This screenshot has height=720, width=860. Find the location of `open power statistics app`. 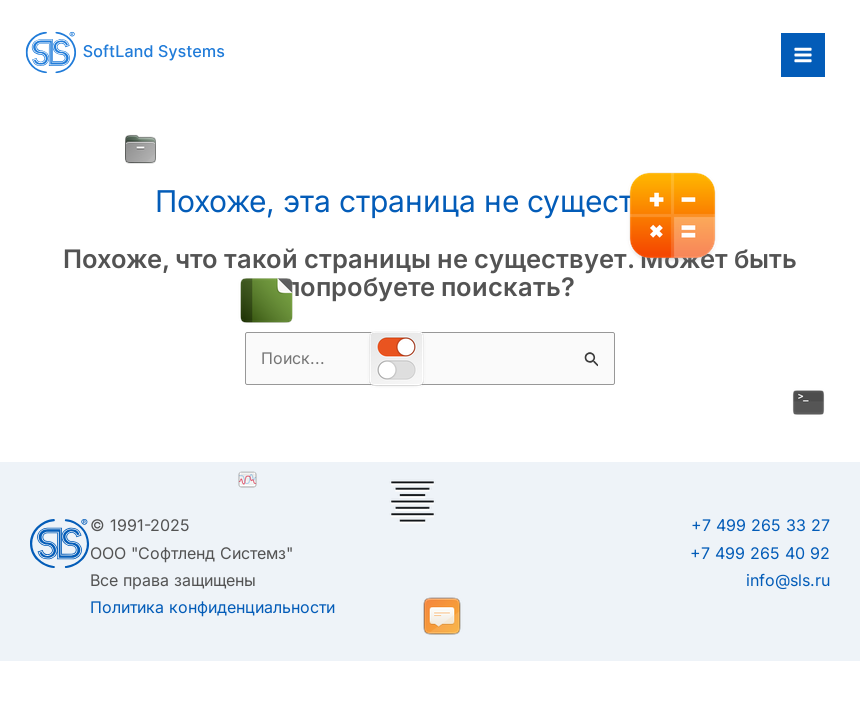

open power statistics app is located at coordinates (247, 479).